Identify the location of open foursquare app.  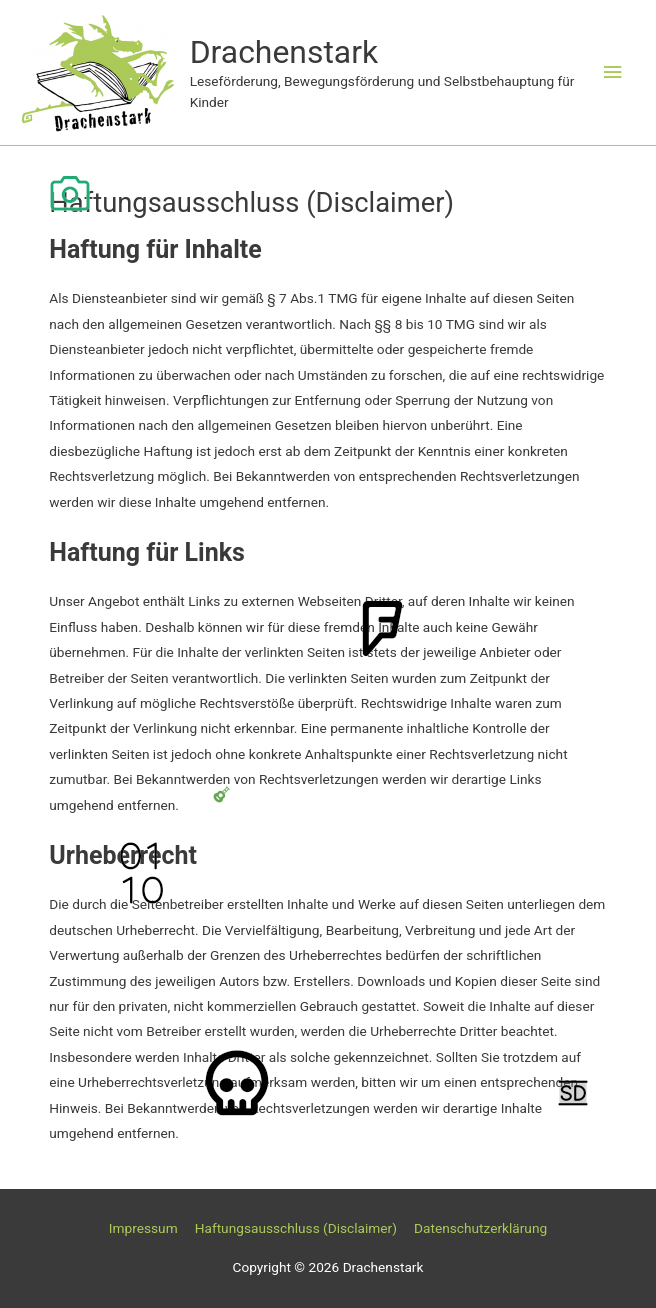
(382, 628).